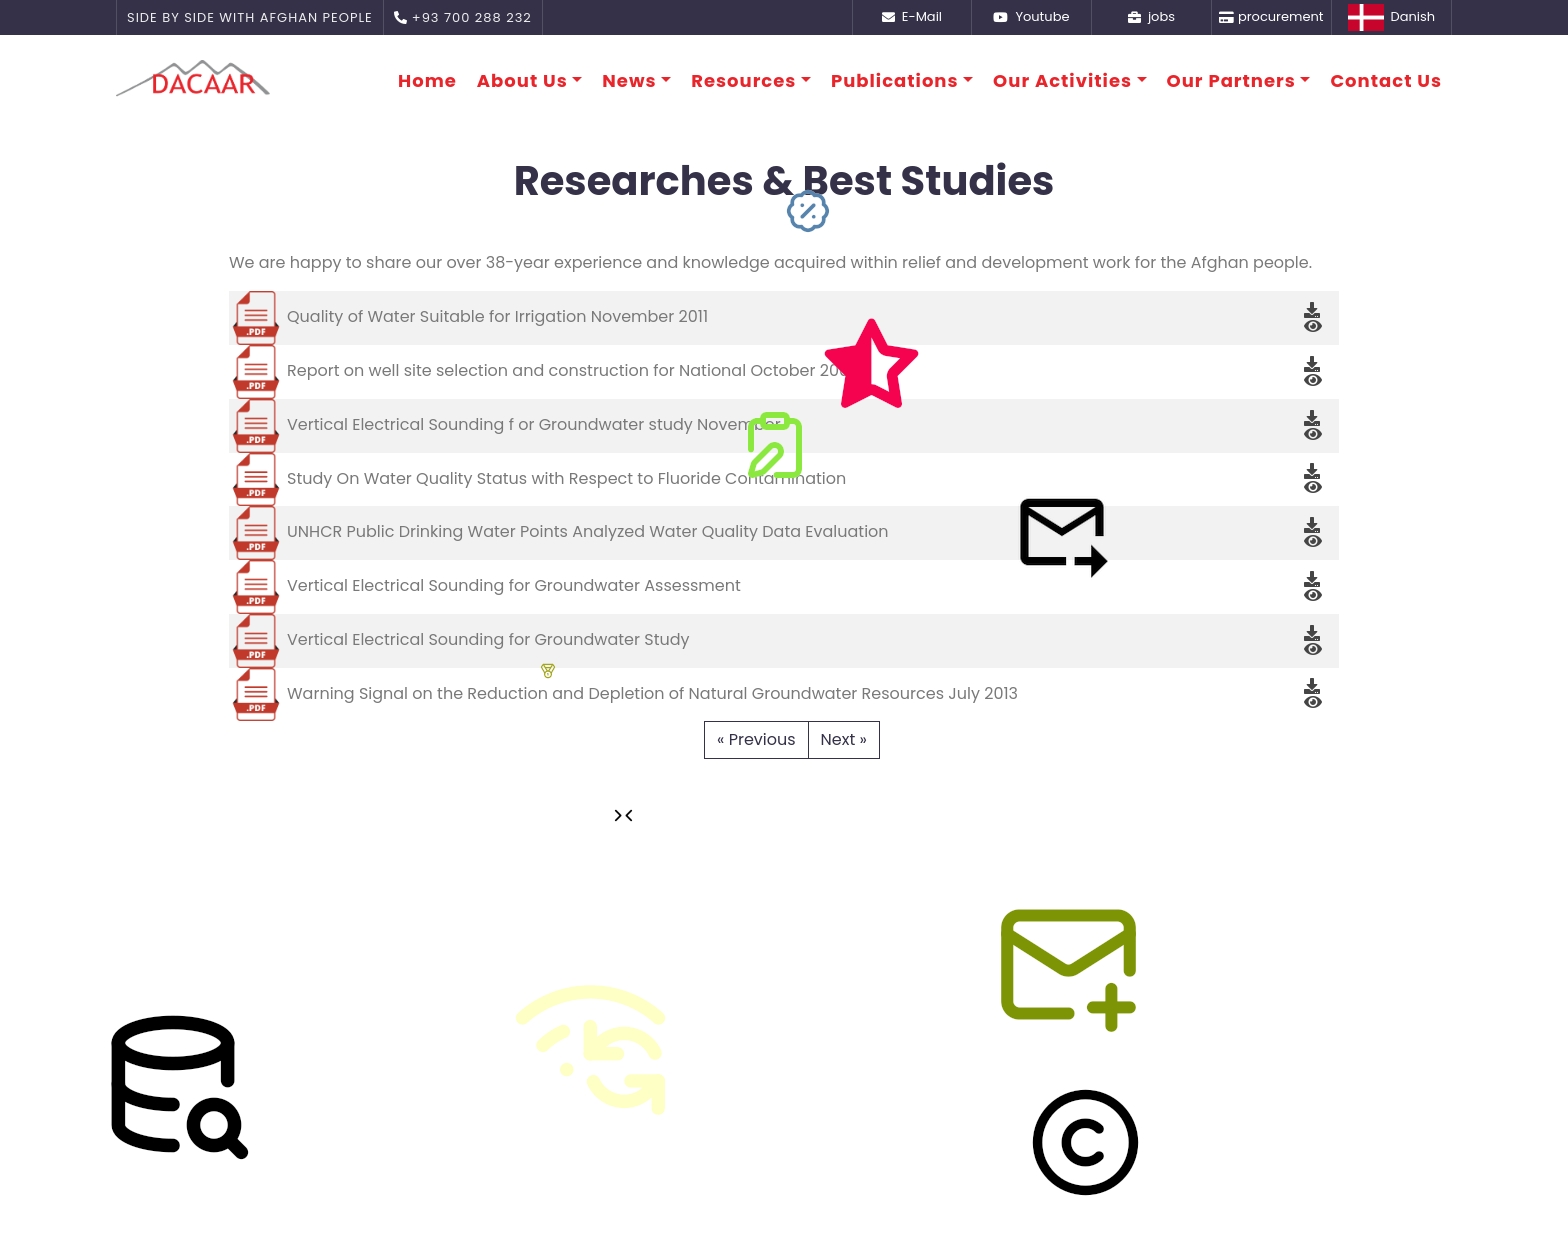 This screenshot has height=1243, width=1568. Describe the element at coordinates (1085, 1142) in the screenshot. I see `indicates copyrighted content` at that location.